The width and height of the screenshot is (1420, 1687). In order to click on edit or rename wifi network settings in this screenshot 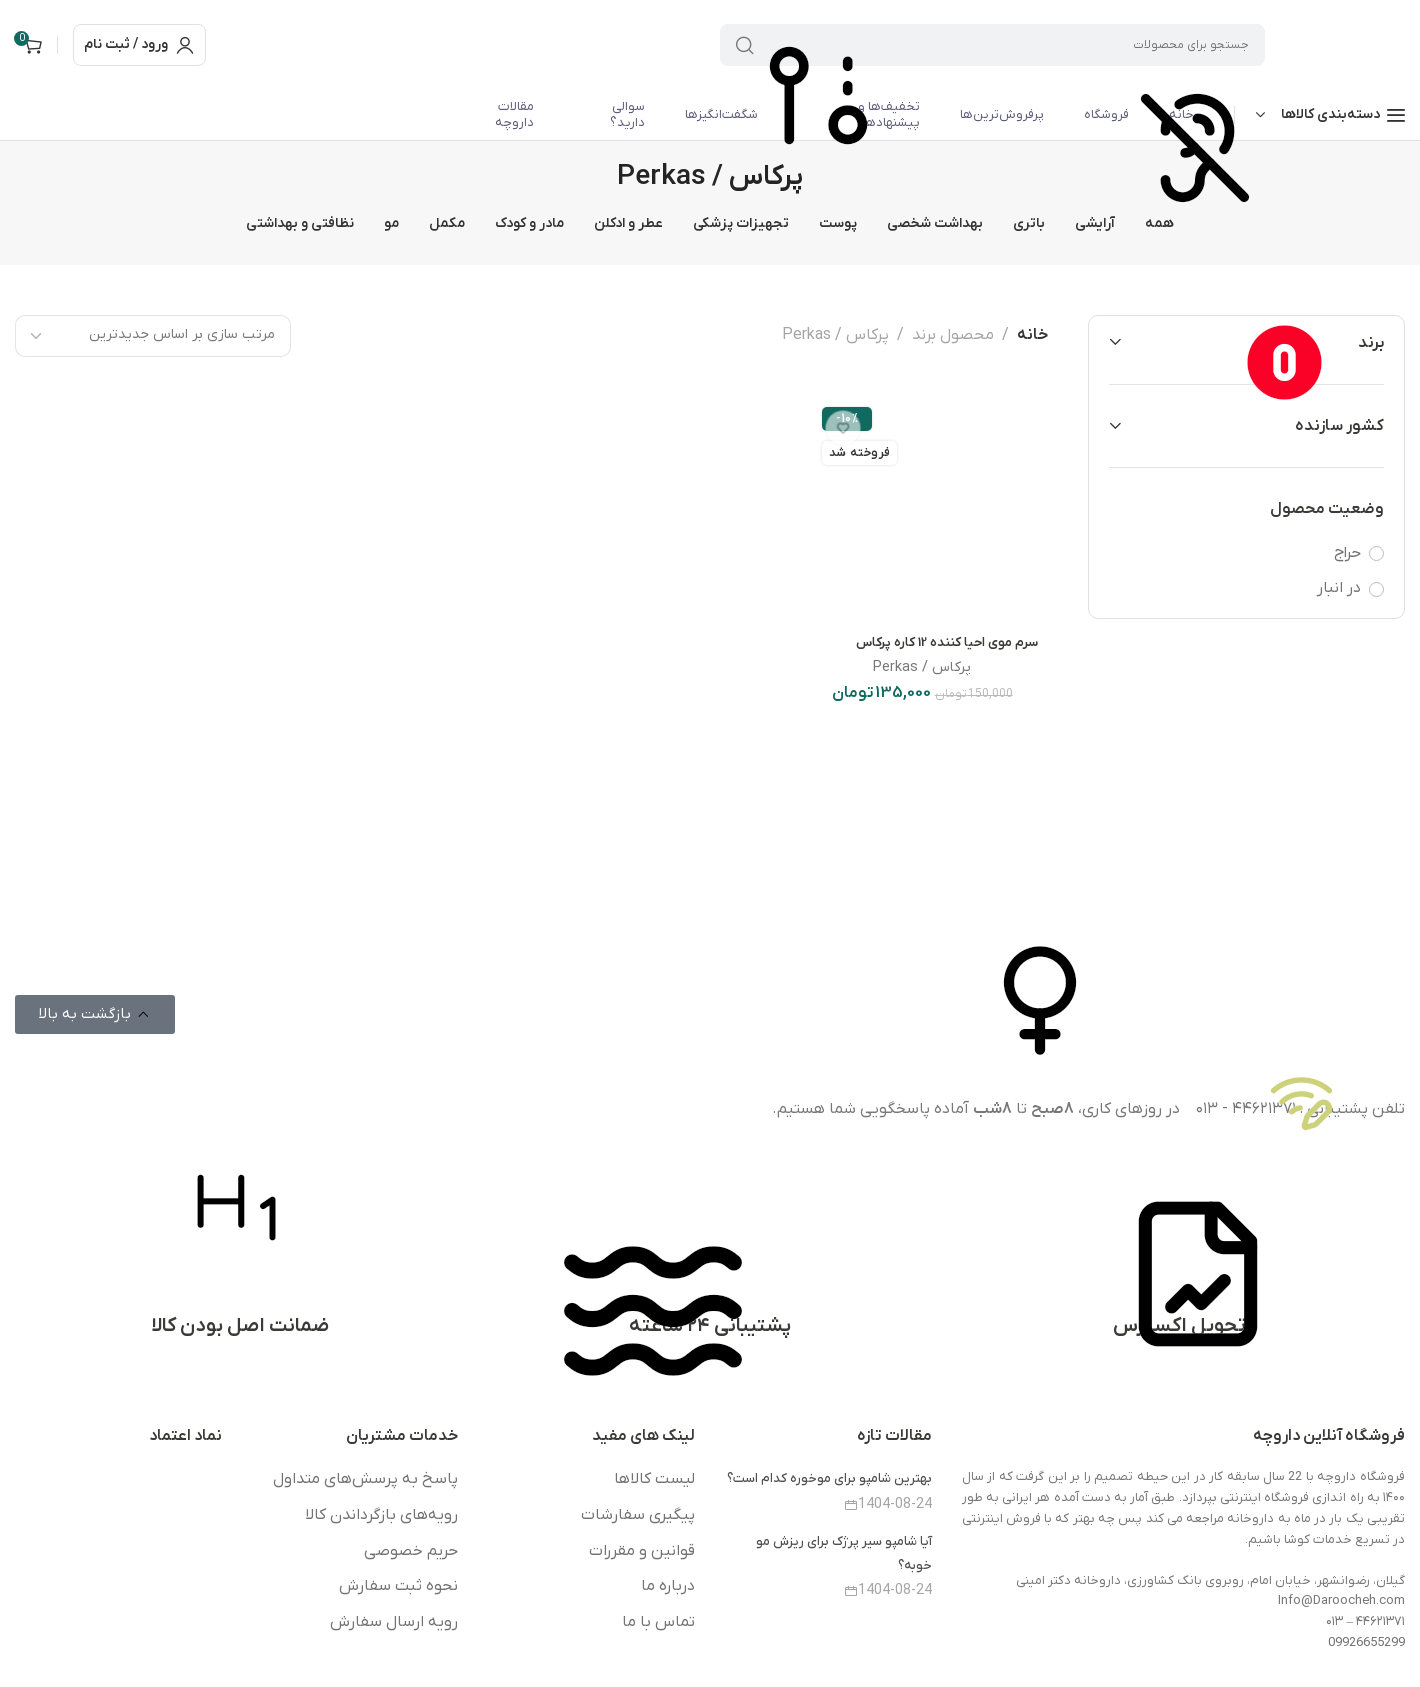, I will do `click(1301, 1099)`.